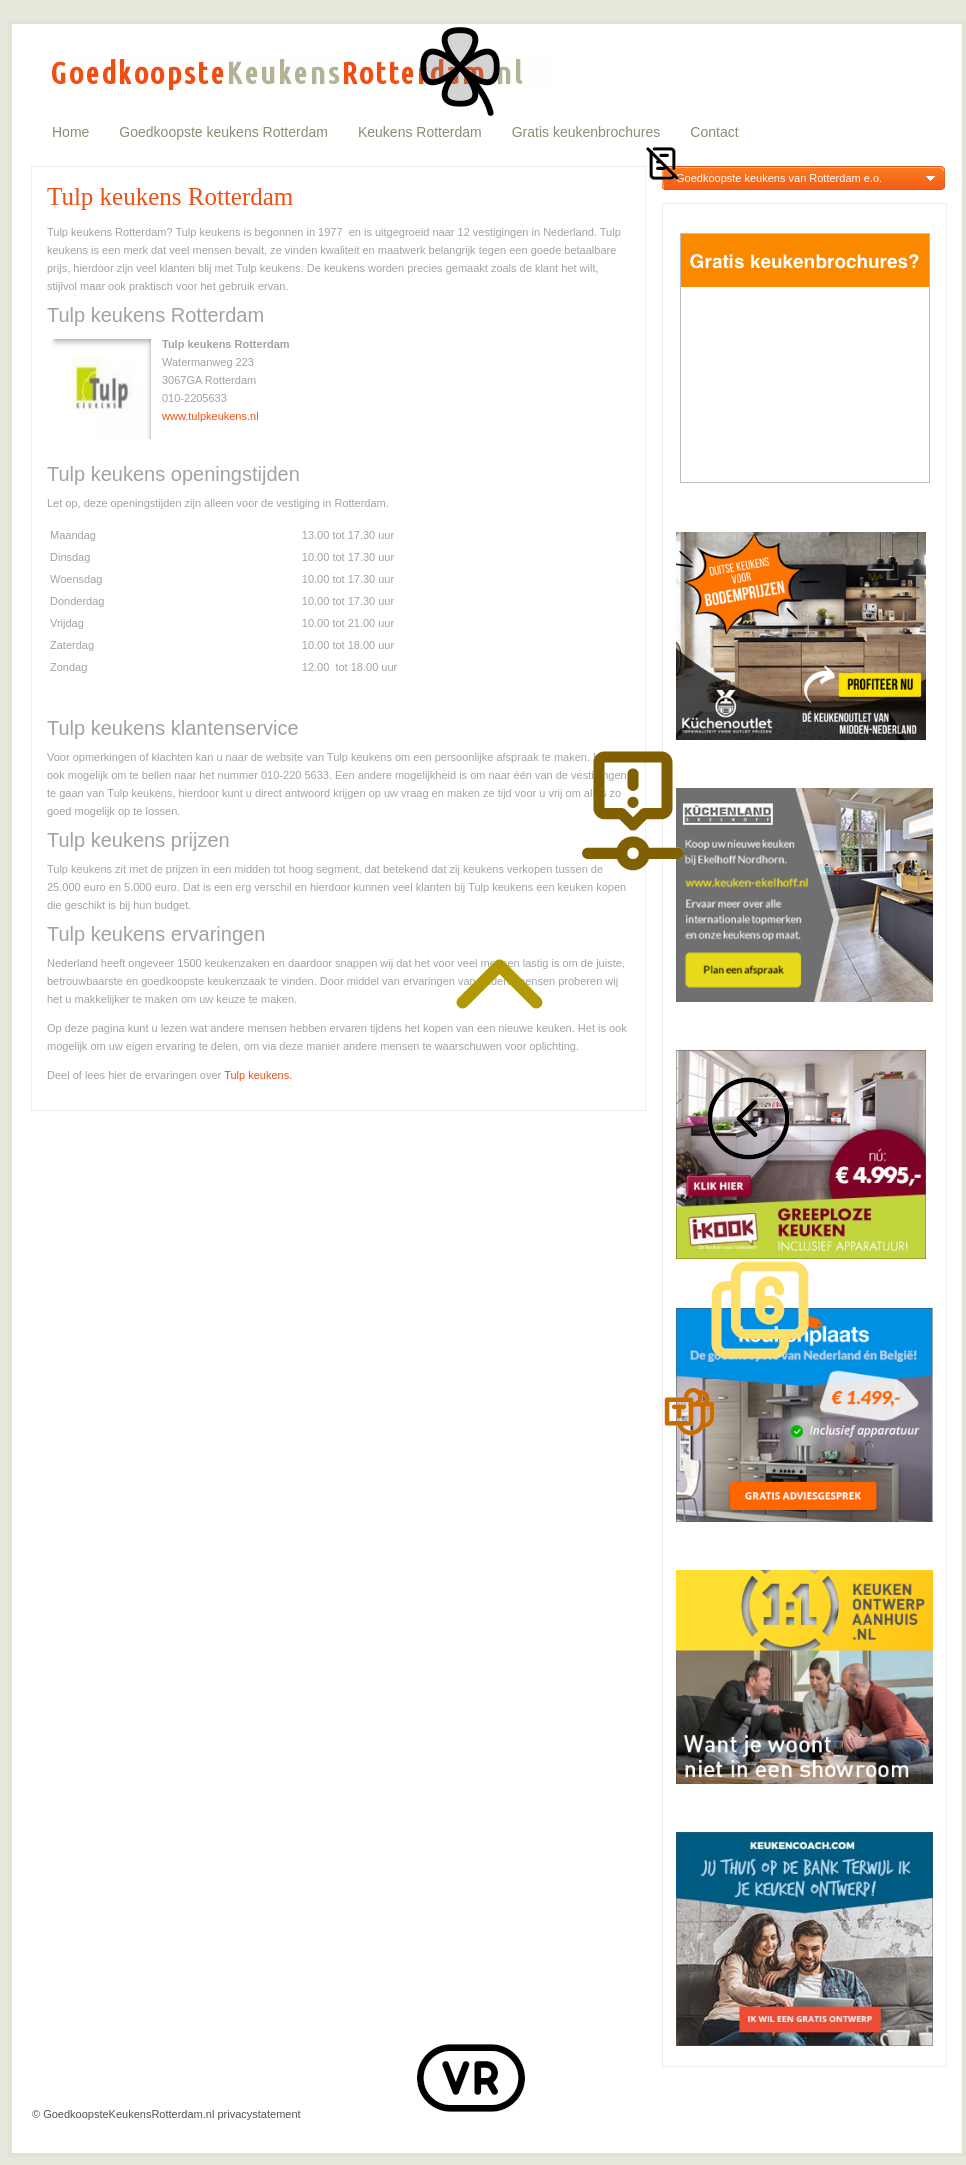  Describe the element at coordinates (662, 163) in the screenshot. I see `notes feature disabled` at that location.